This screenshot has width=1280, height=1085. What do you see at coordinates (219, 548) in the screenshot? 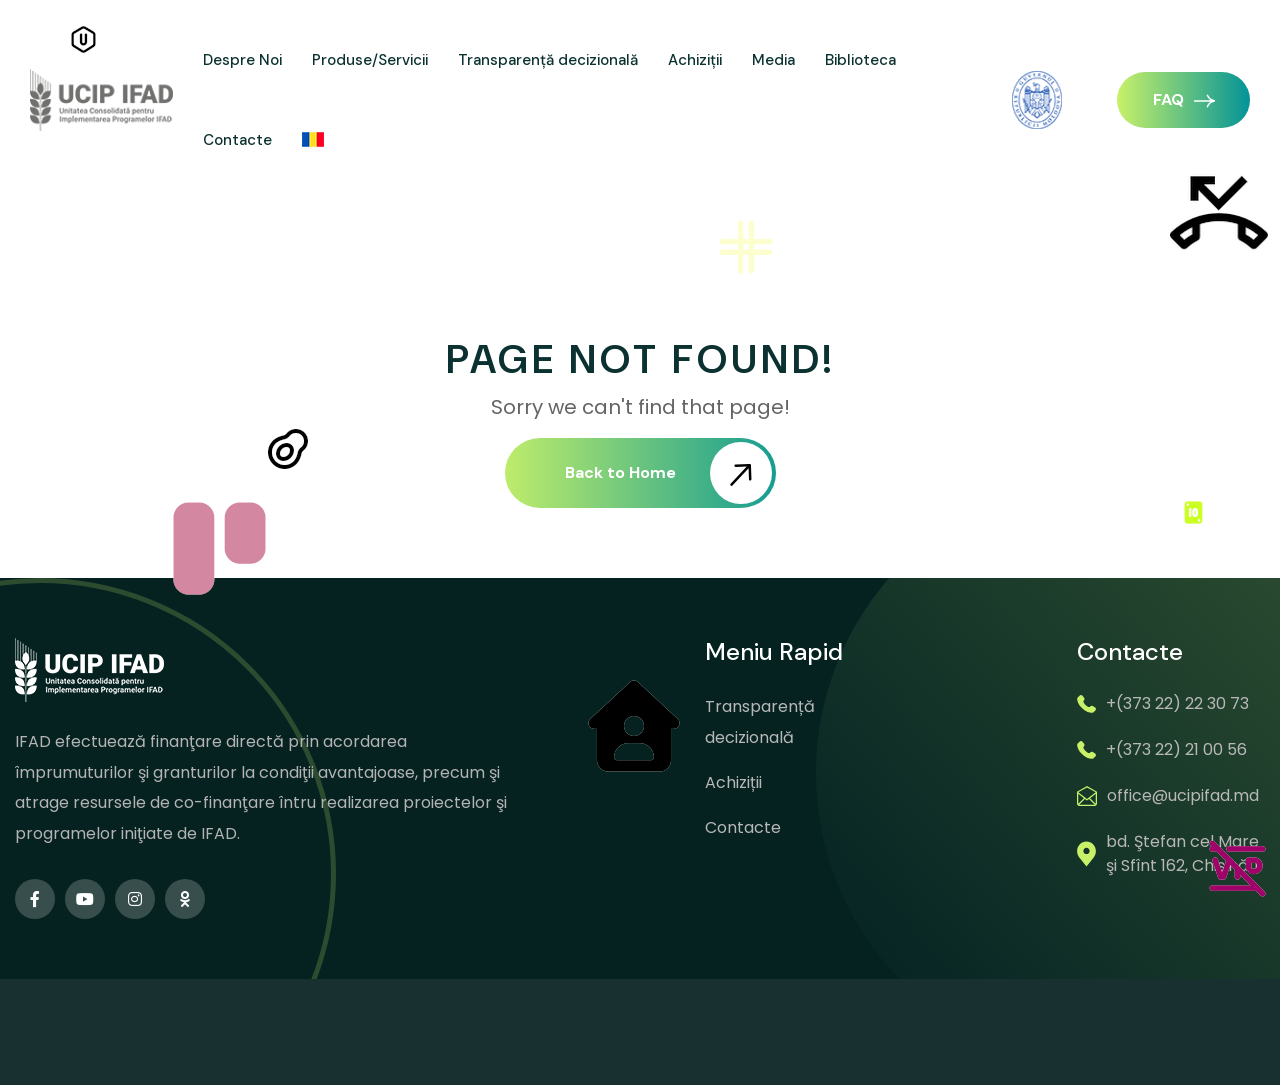
I see `switch to card view layout` at bounding box center [219, 548].